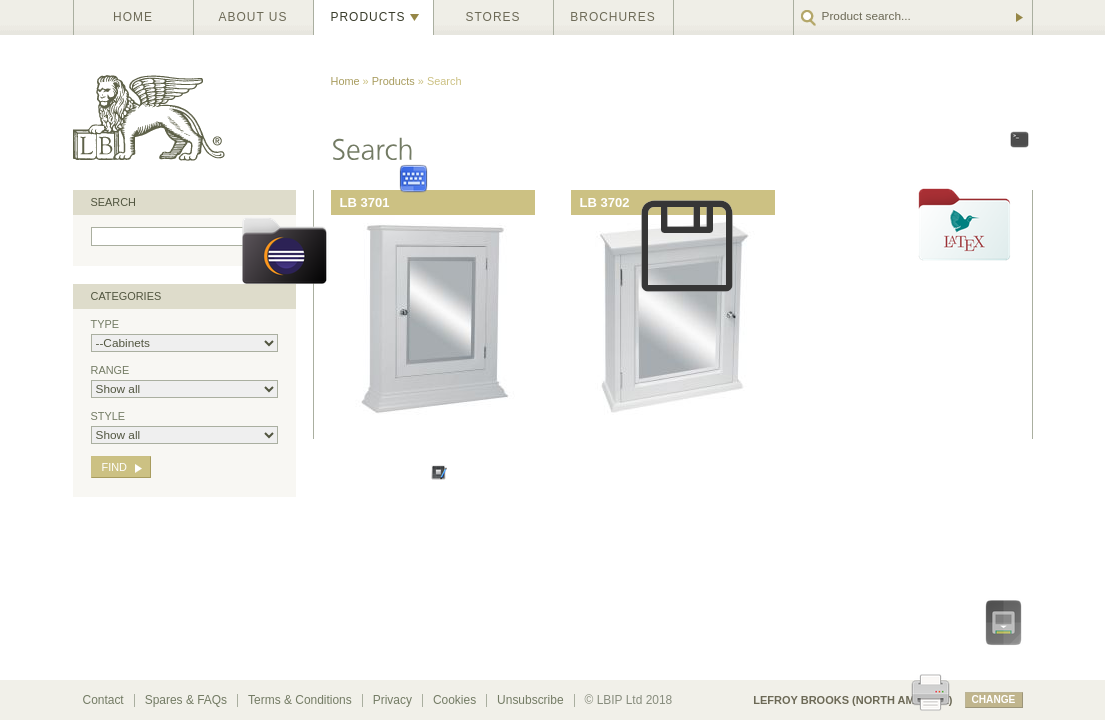  Describe the element at coordinates (413, 178) in the screenshot. I see `access keyboard and input device settings` at that location.